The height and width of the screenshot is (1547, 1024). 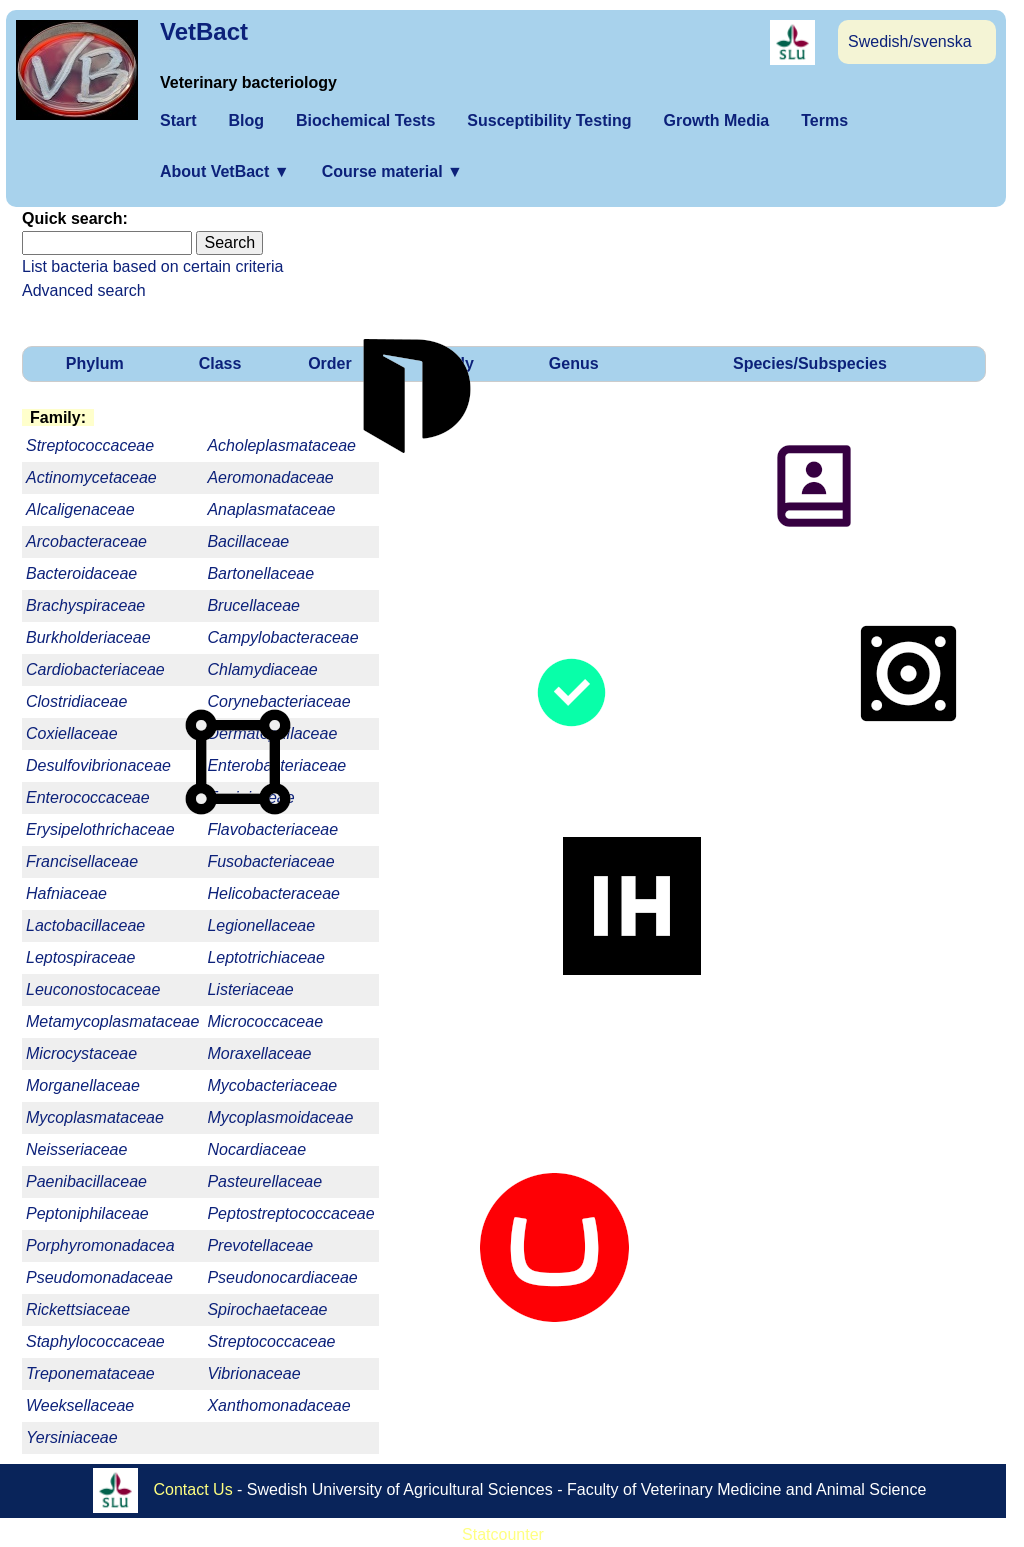 I want to click on indicates a completed or successful action, so click(x=571, y=692).